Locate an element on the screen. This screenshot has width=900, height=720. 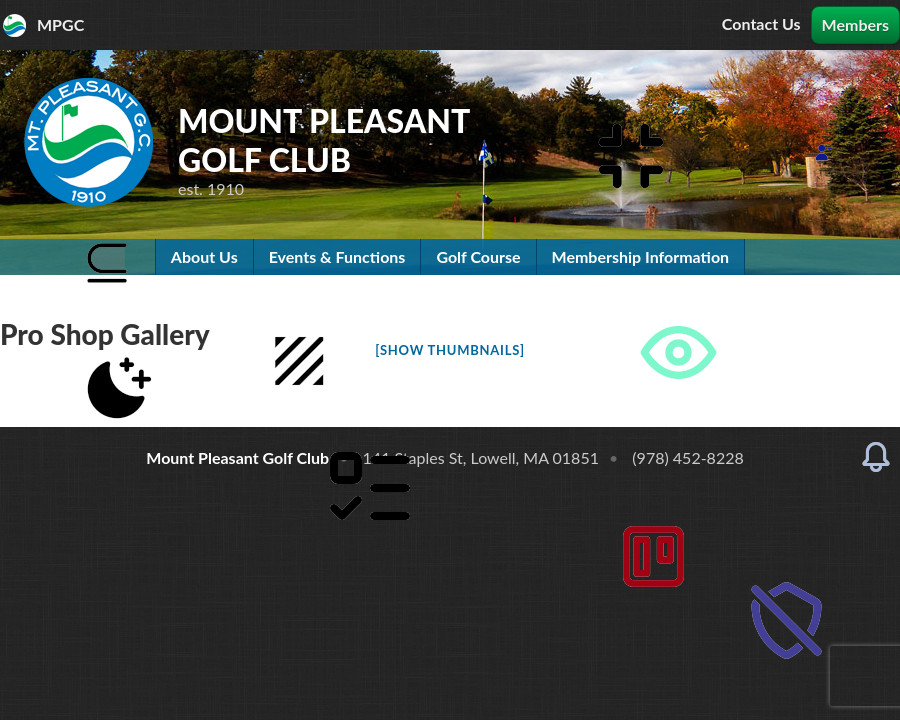
view your to-do list is located at coordinates (370, 488).